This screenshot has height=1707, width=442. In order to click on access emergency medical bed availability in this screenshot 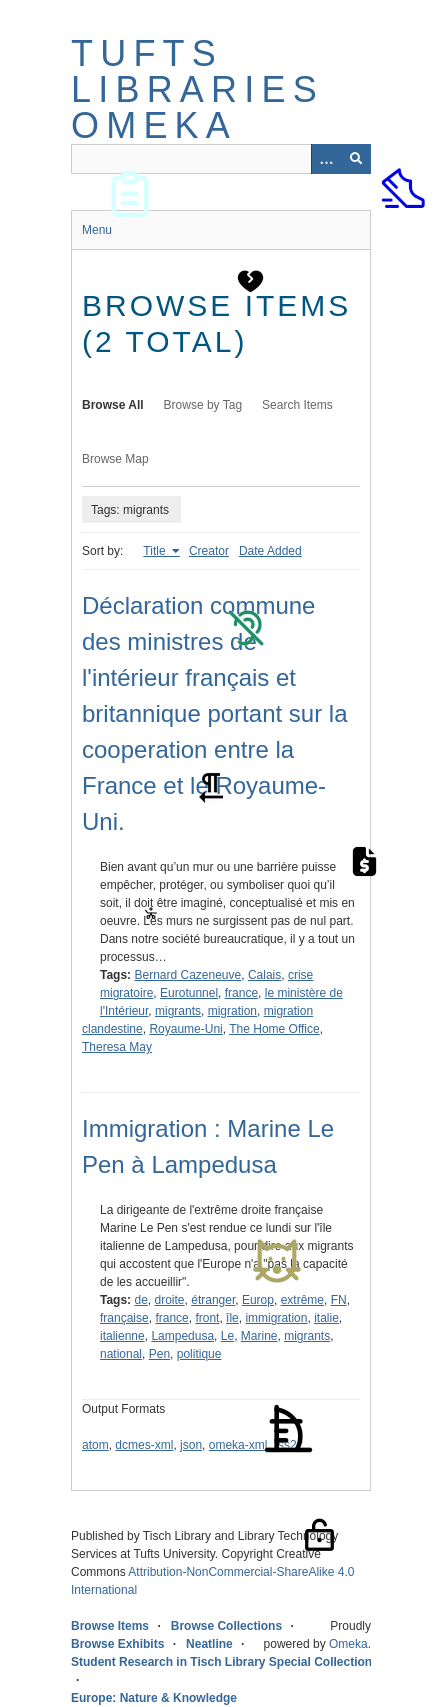, I will do `click(151, 913)`.